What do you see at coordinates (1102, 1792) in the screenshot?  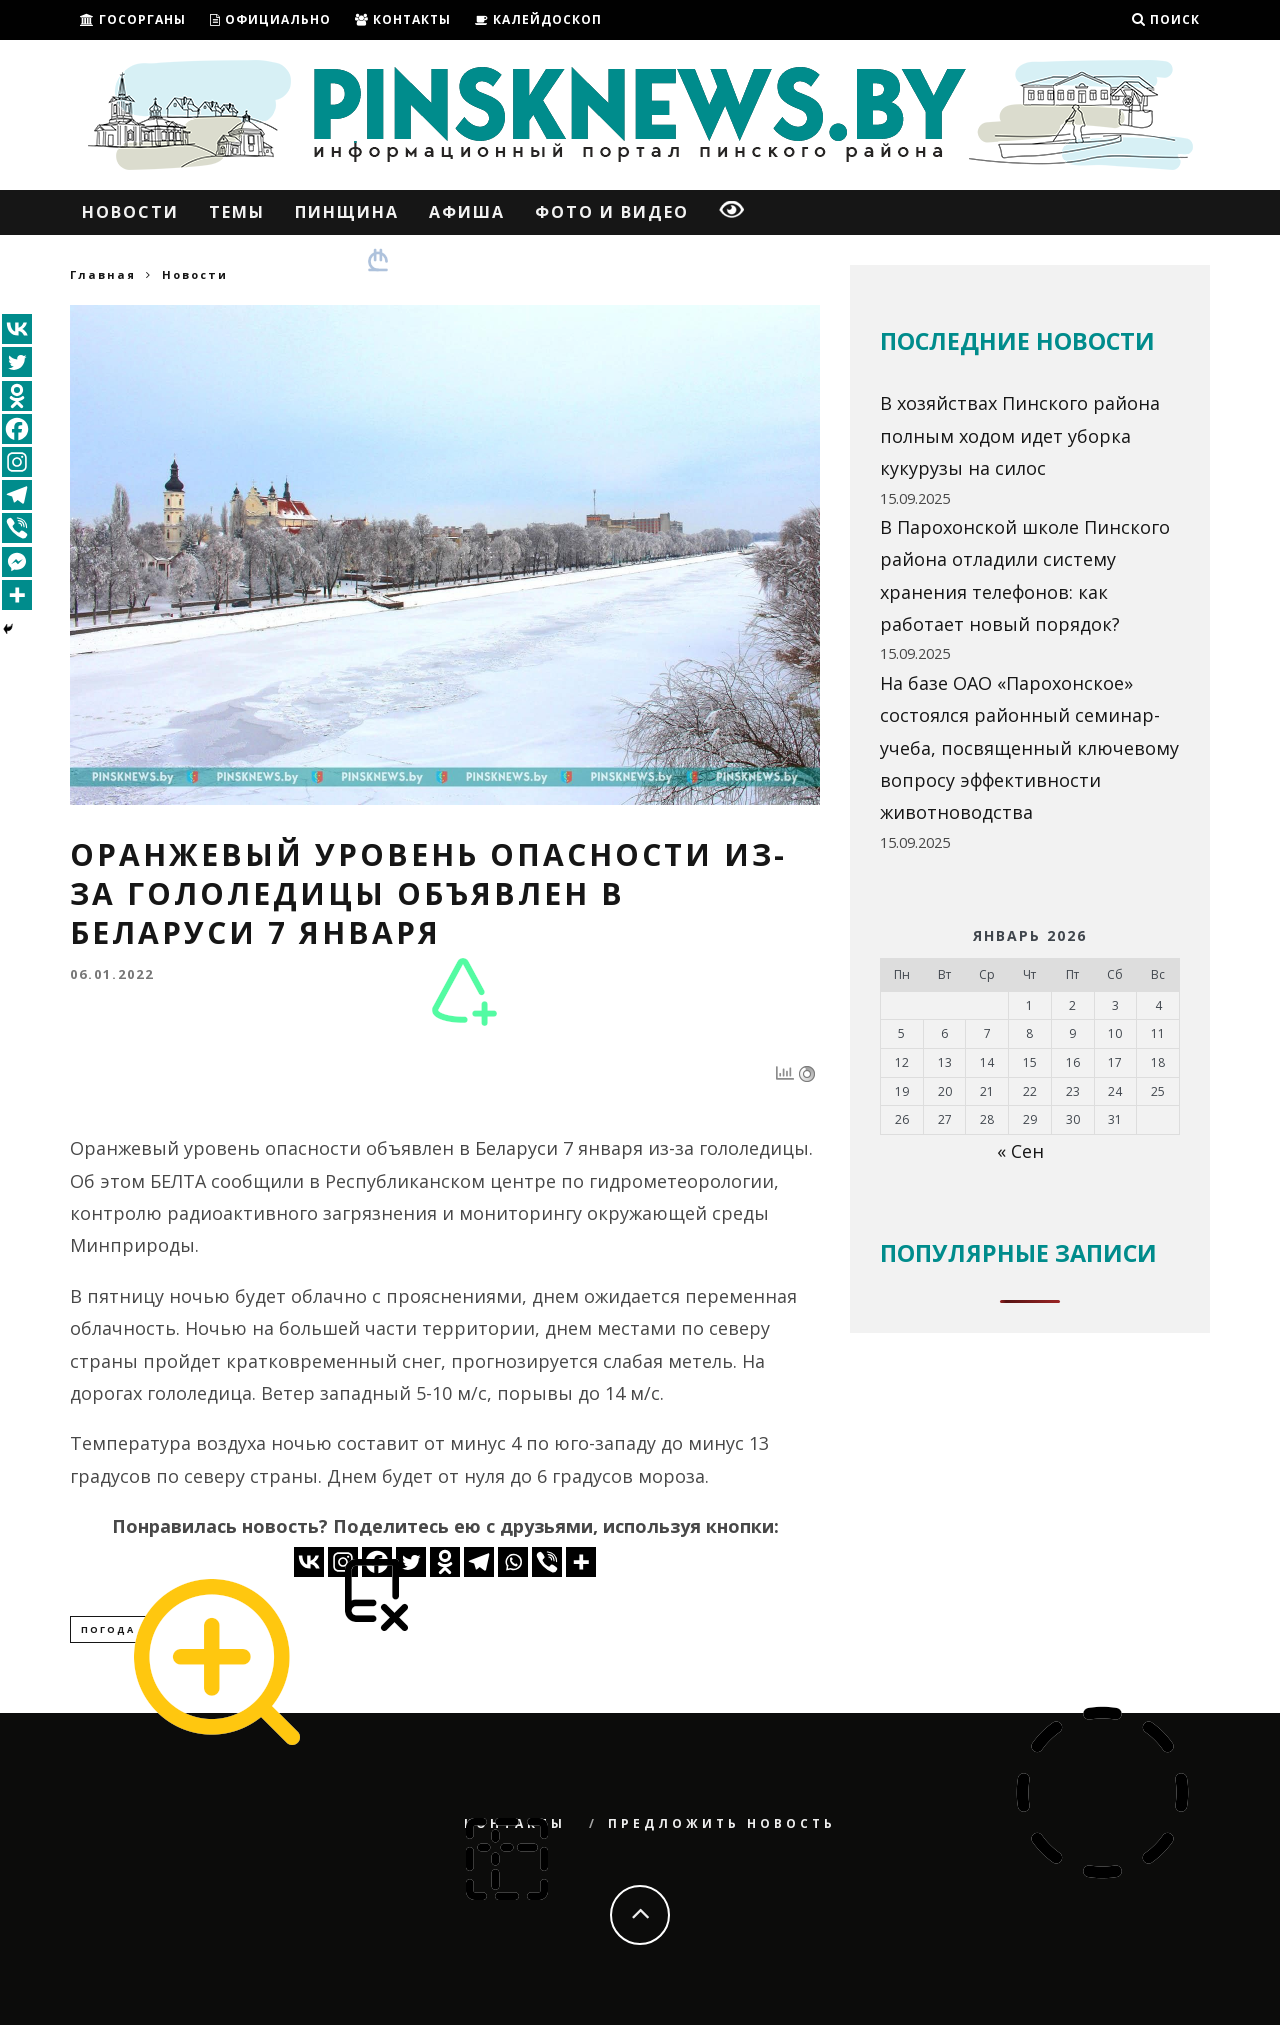 I see `create a new draft issue` at bounding box center [1102, 1792].